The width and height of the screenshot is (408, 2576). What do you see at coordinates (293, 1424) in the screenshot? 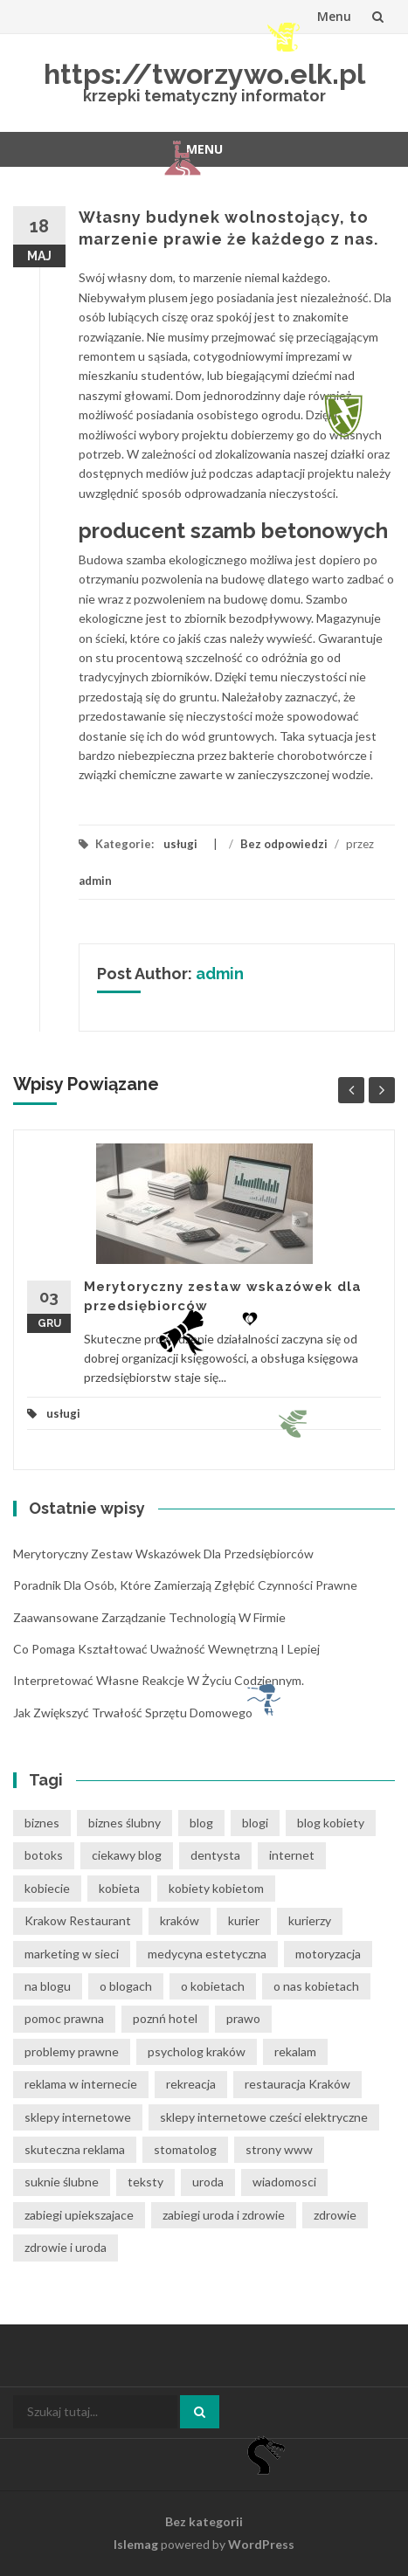
I see `indicates a trap or hazard in gameplay` at bounding box center [293, 1424].